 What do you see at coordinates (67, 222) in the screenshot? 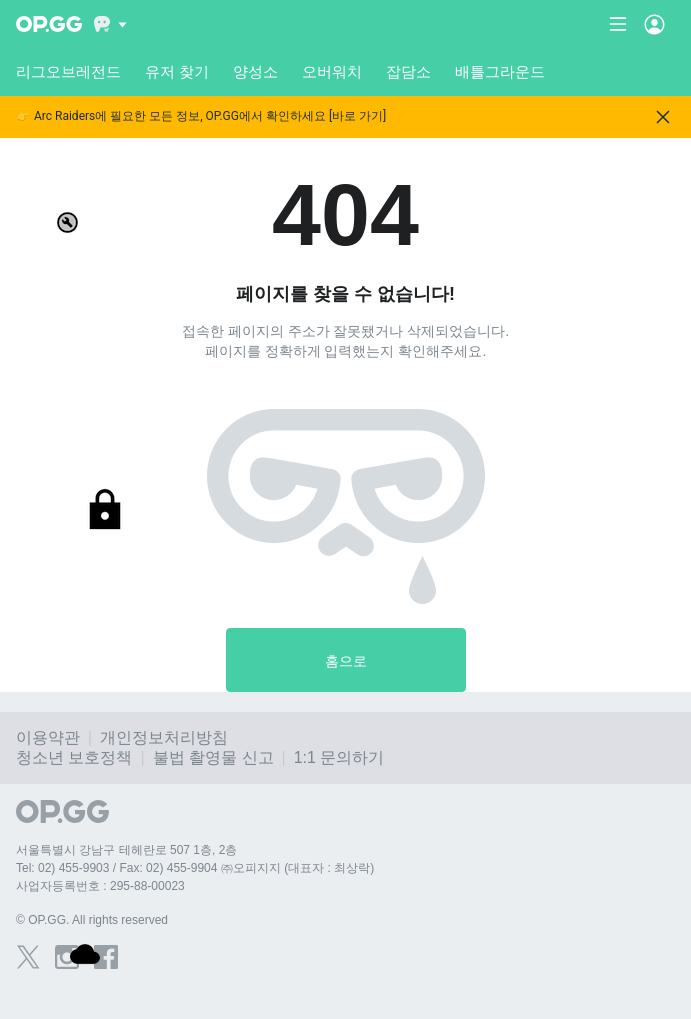
I see `access settings or configuration options` at bounding box center [67, 222].